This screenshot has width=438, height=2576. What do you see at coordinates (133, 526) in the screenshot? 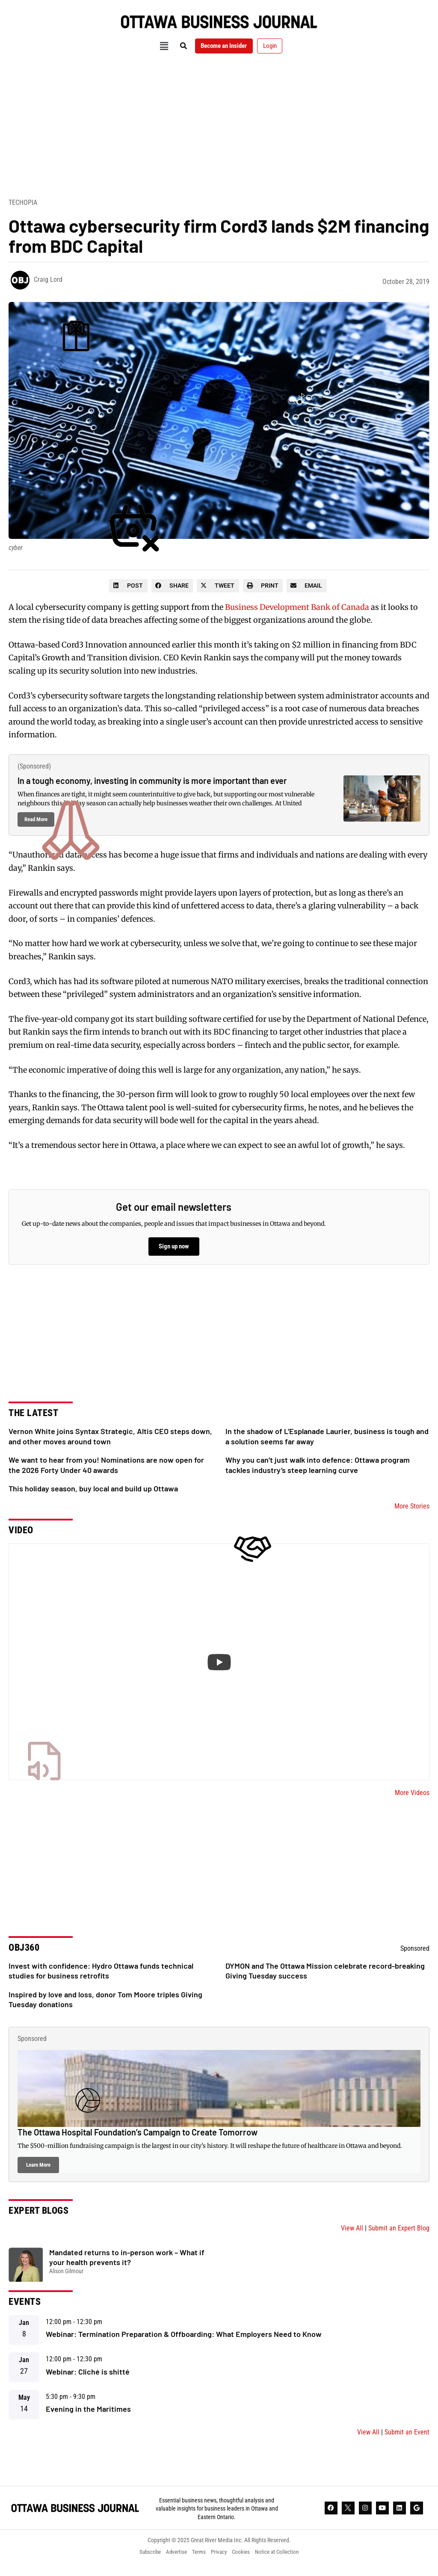
I see `remove item from basket` at bounding box center [133, 526].